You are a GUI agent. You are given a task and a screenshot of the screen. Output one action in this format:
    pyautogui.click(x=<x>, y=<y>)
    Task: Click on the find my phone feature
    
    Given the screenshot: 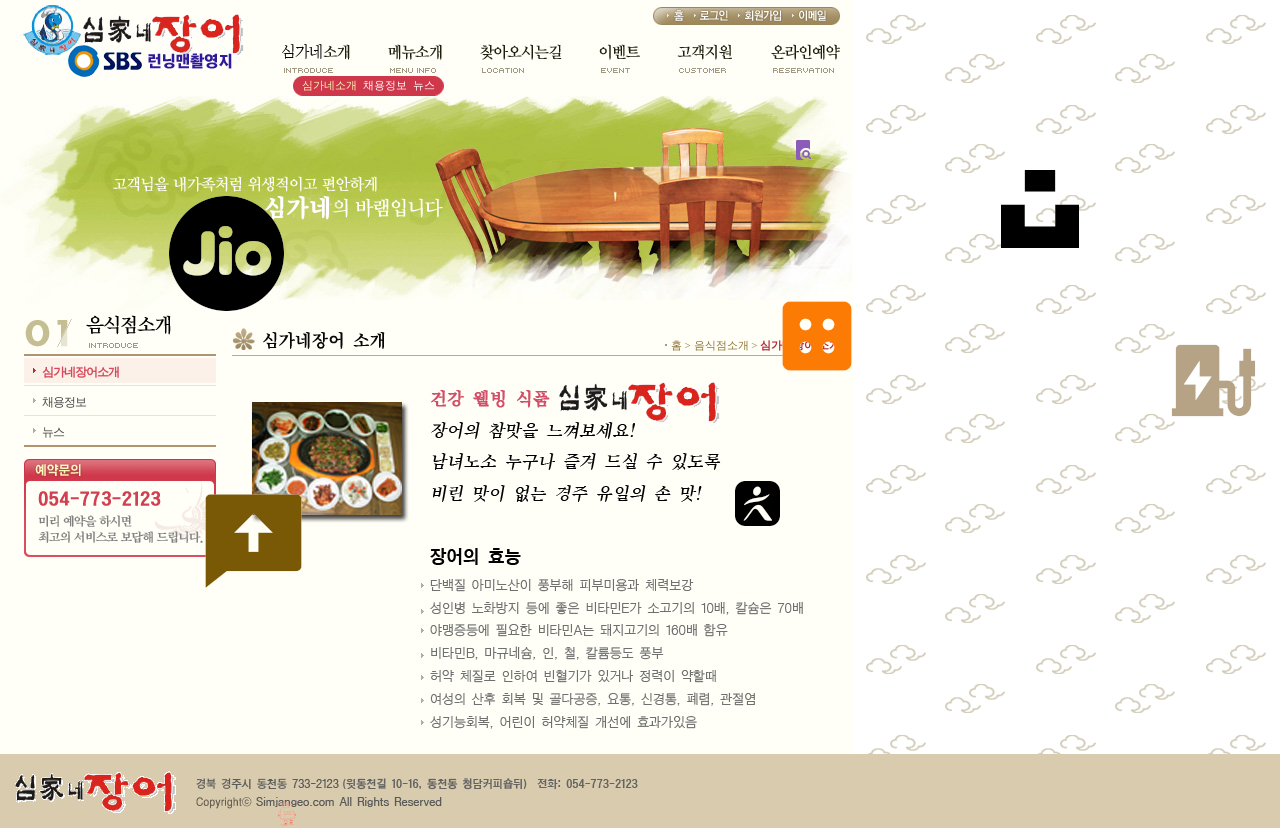 What is the action you would take?
    pyautogui.click(x=803, y=150)
    